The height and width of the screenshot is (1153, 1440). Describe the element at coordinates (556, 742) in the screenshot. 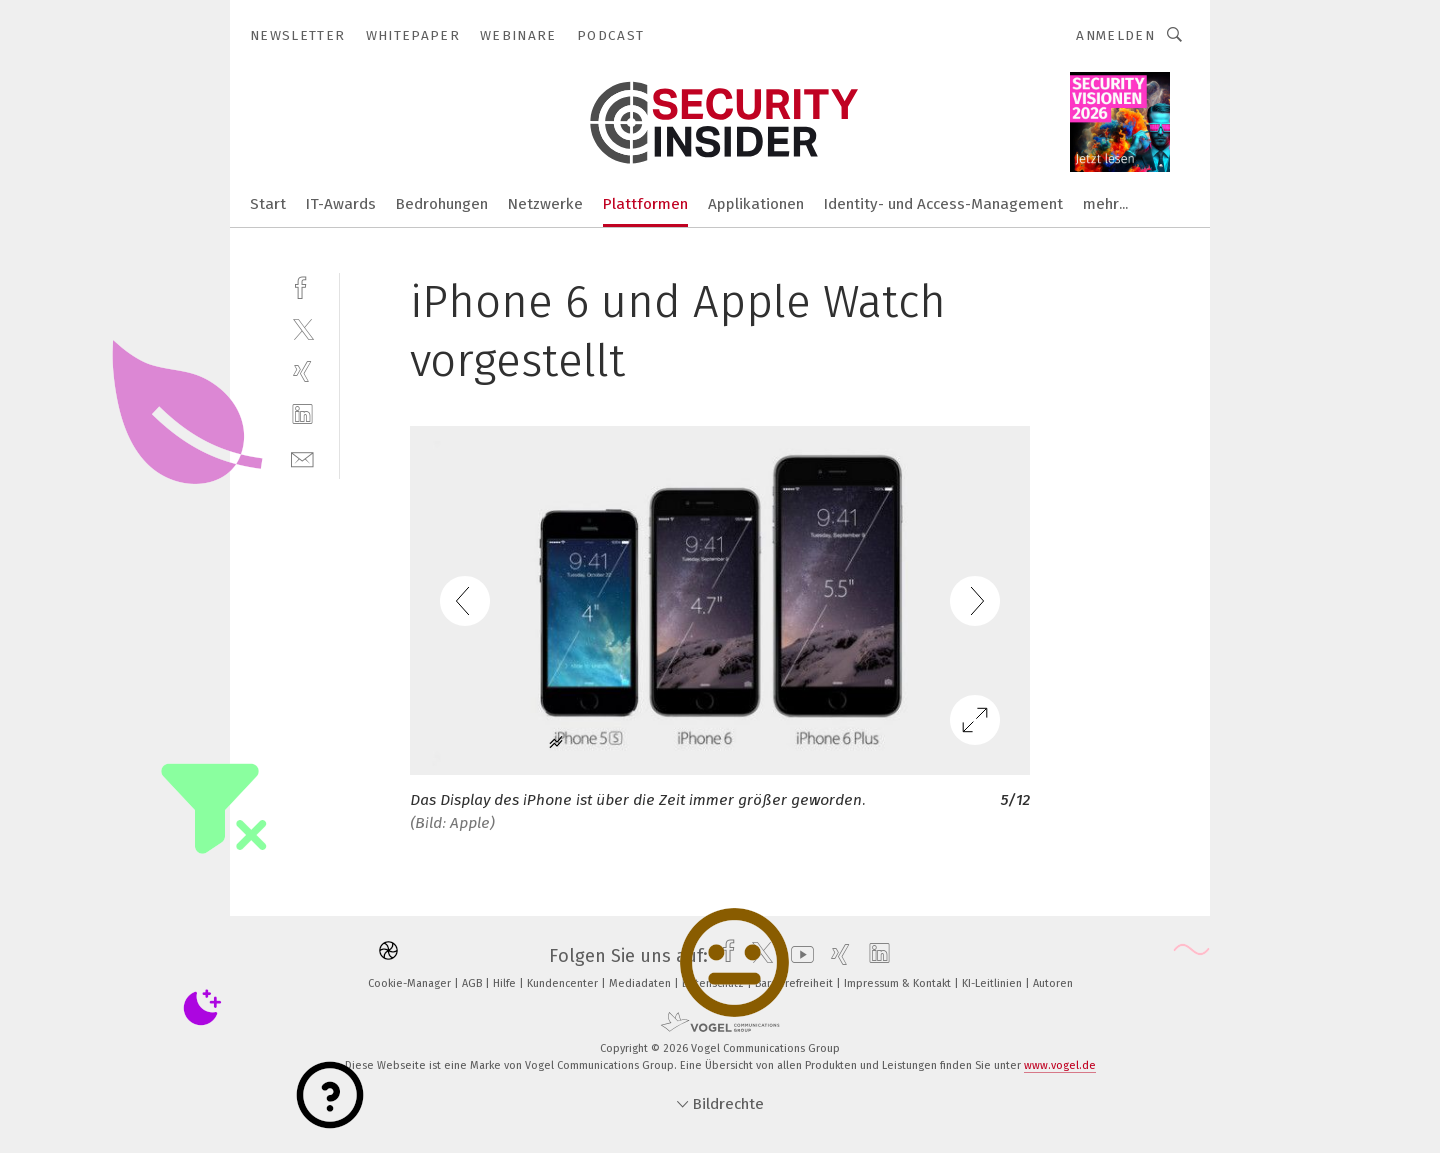

I see `view stacked line chart data` at that location.